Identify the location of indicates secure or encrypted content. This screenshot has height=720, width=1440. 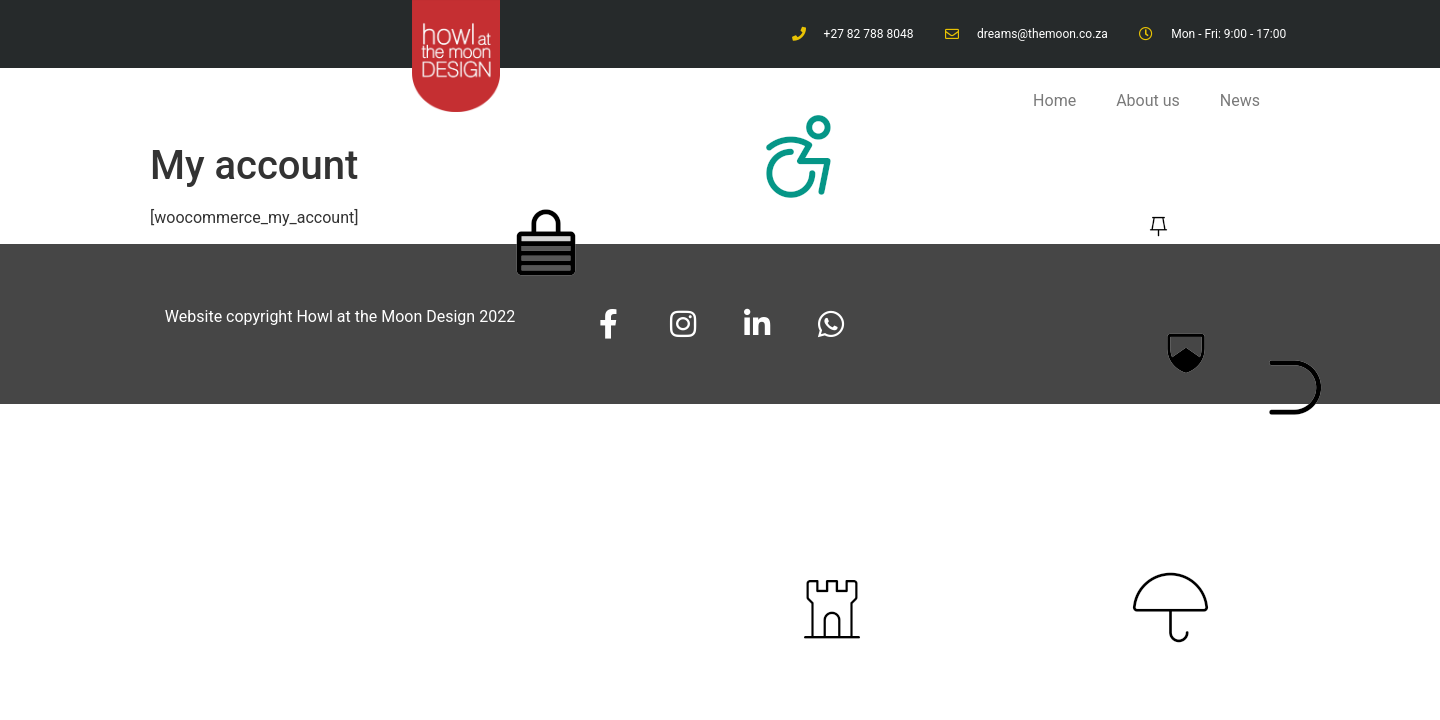
(546, 246).